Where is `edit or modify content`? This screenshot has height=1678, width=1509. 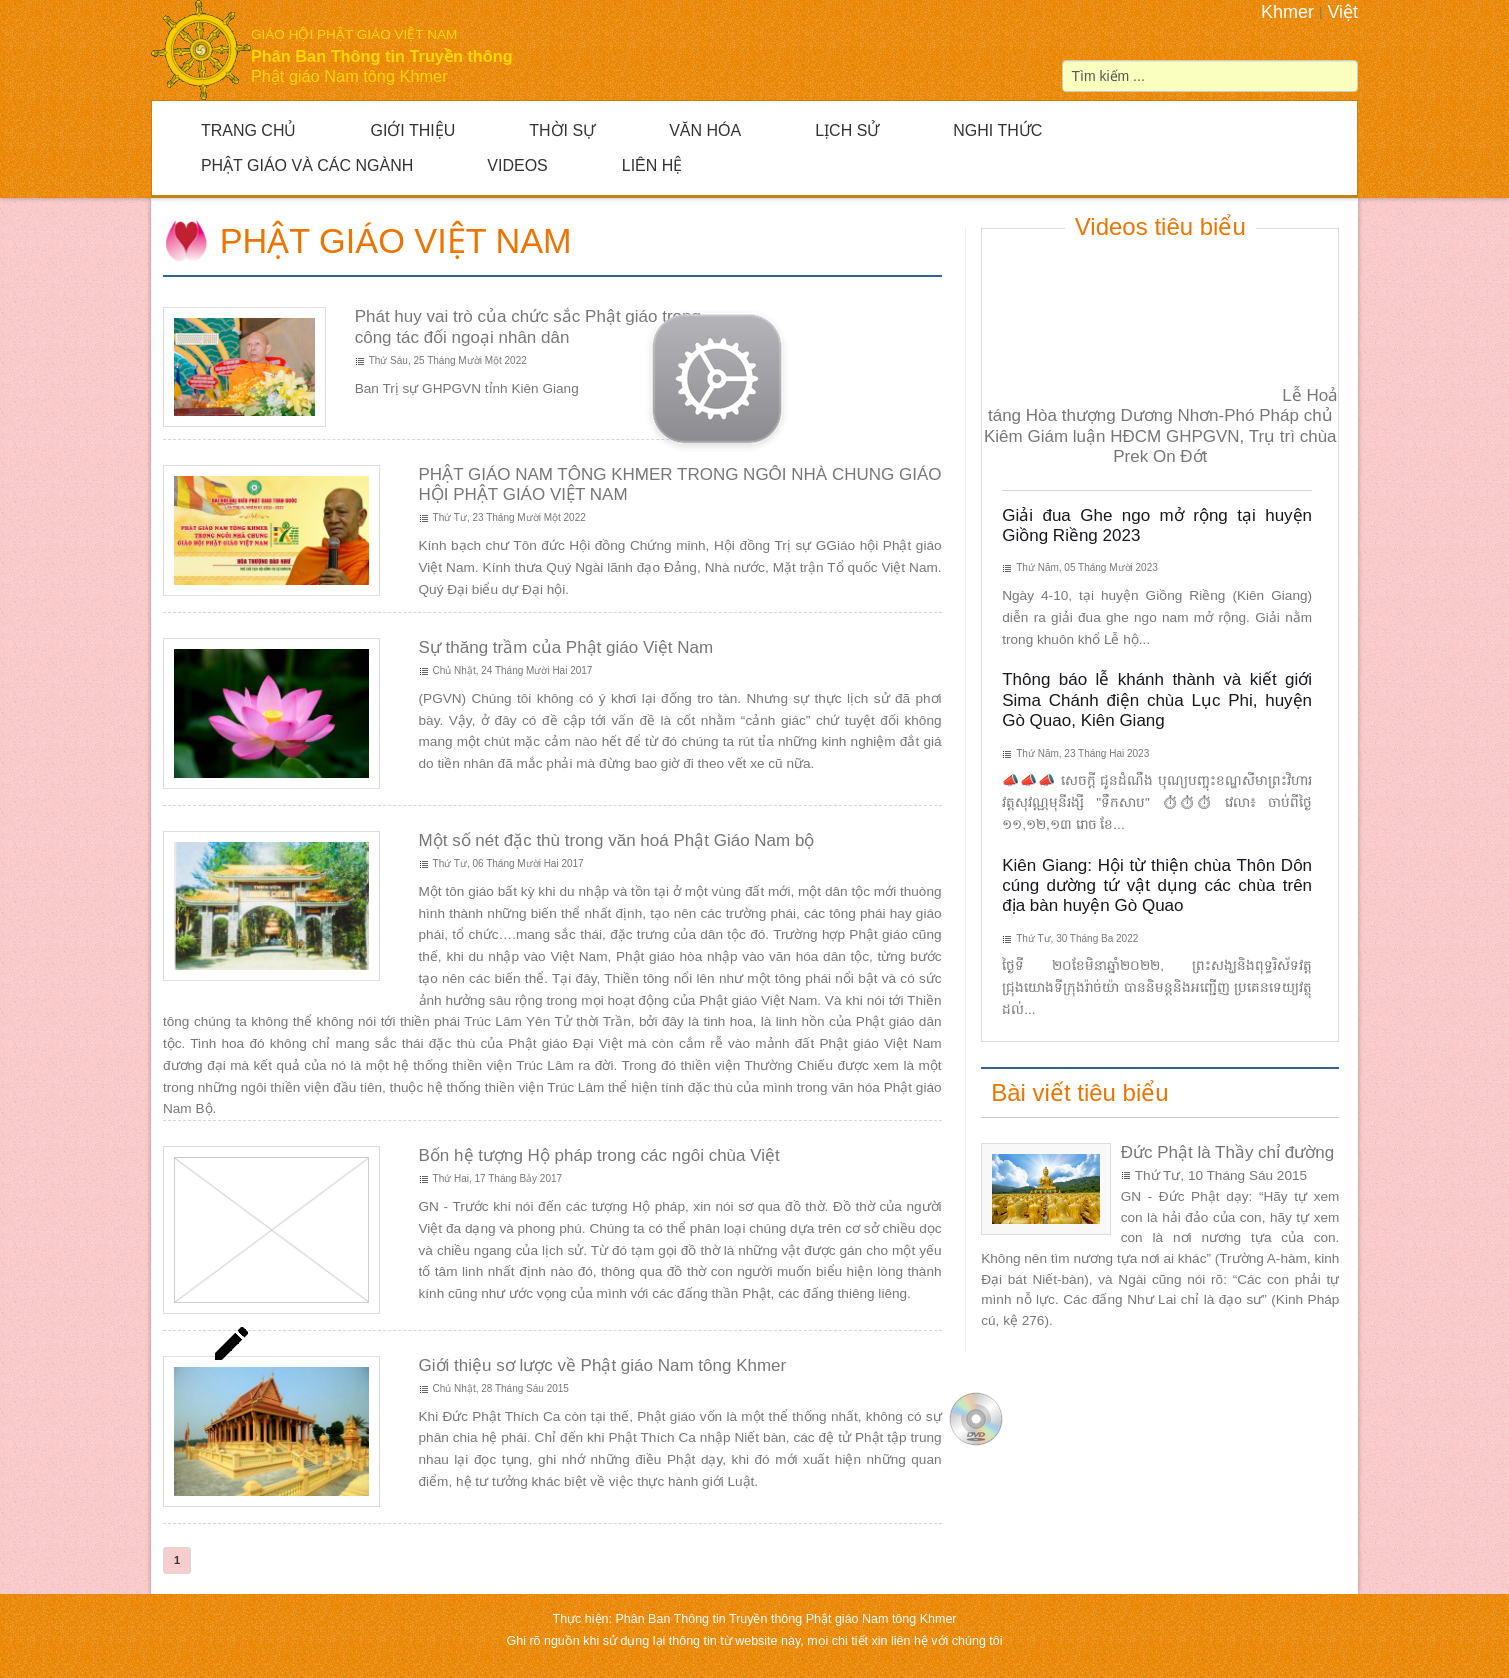 edit or modify content is located at coordinates (231, 1343).